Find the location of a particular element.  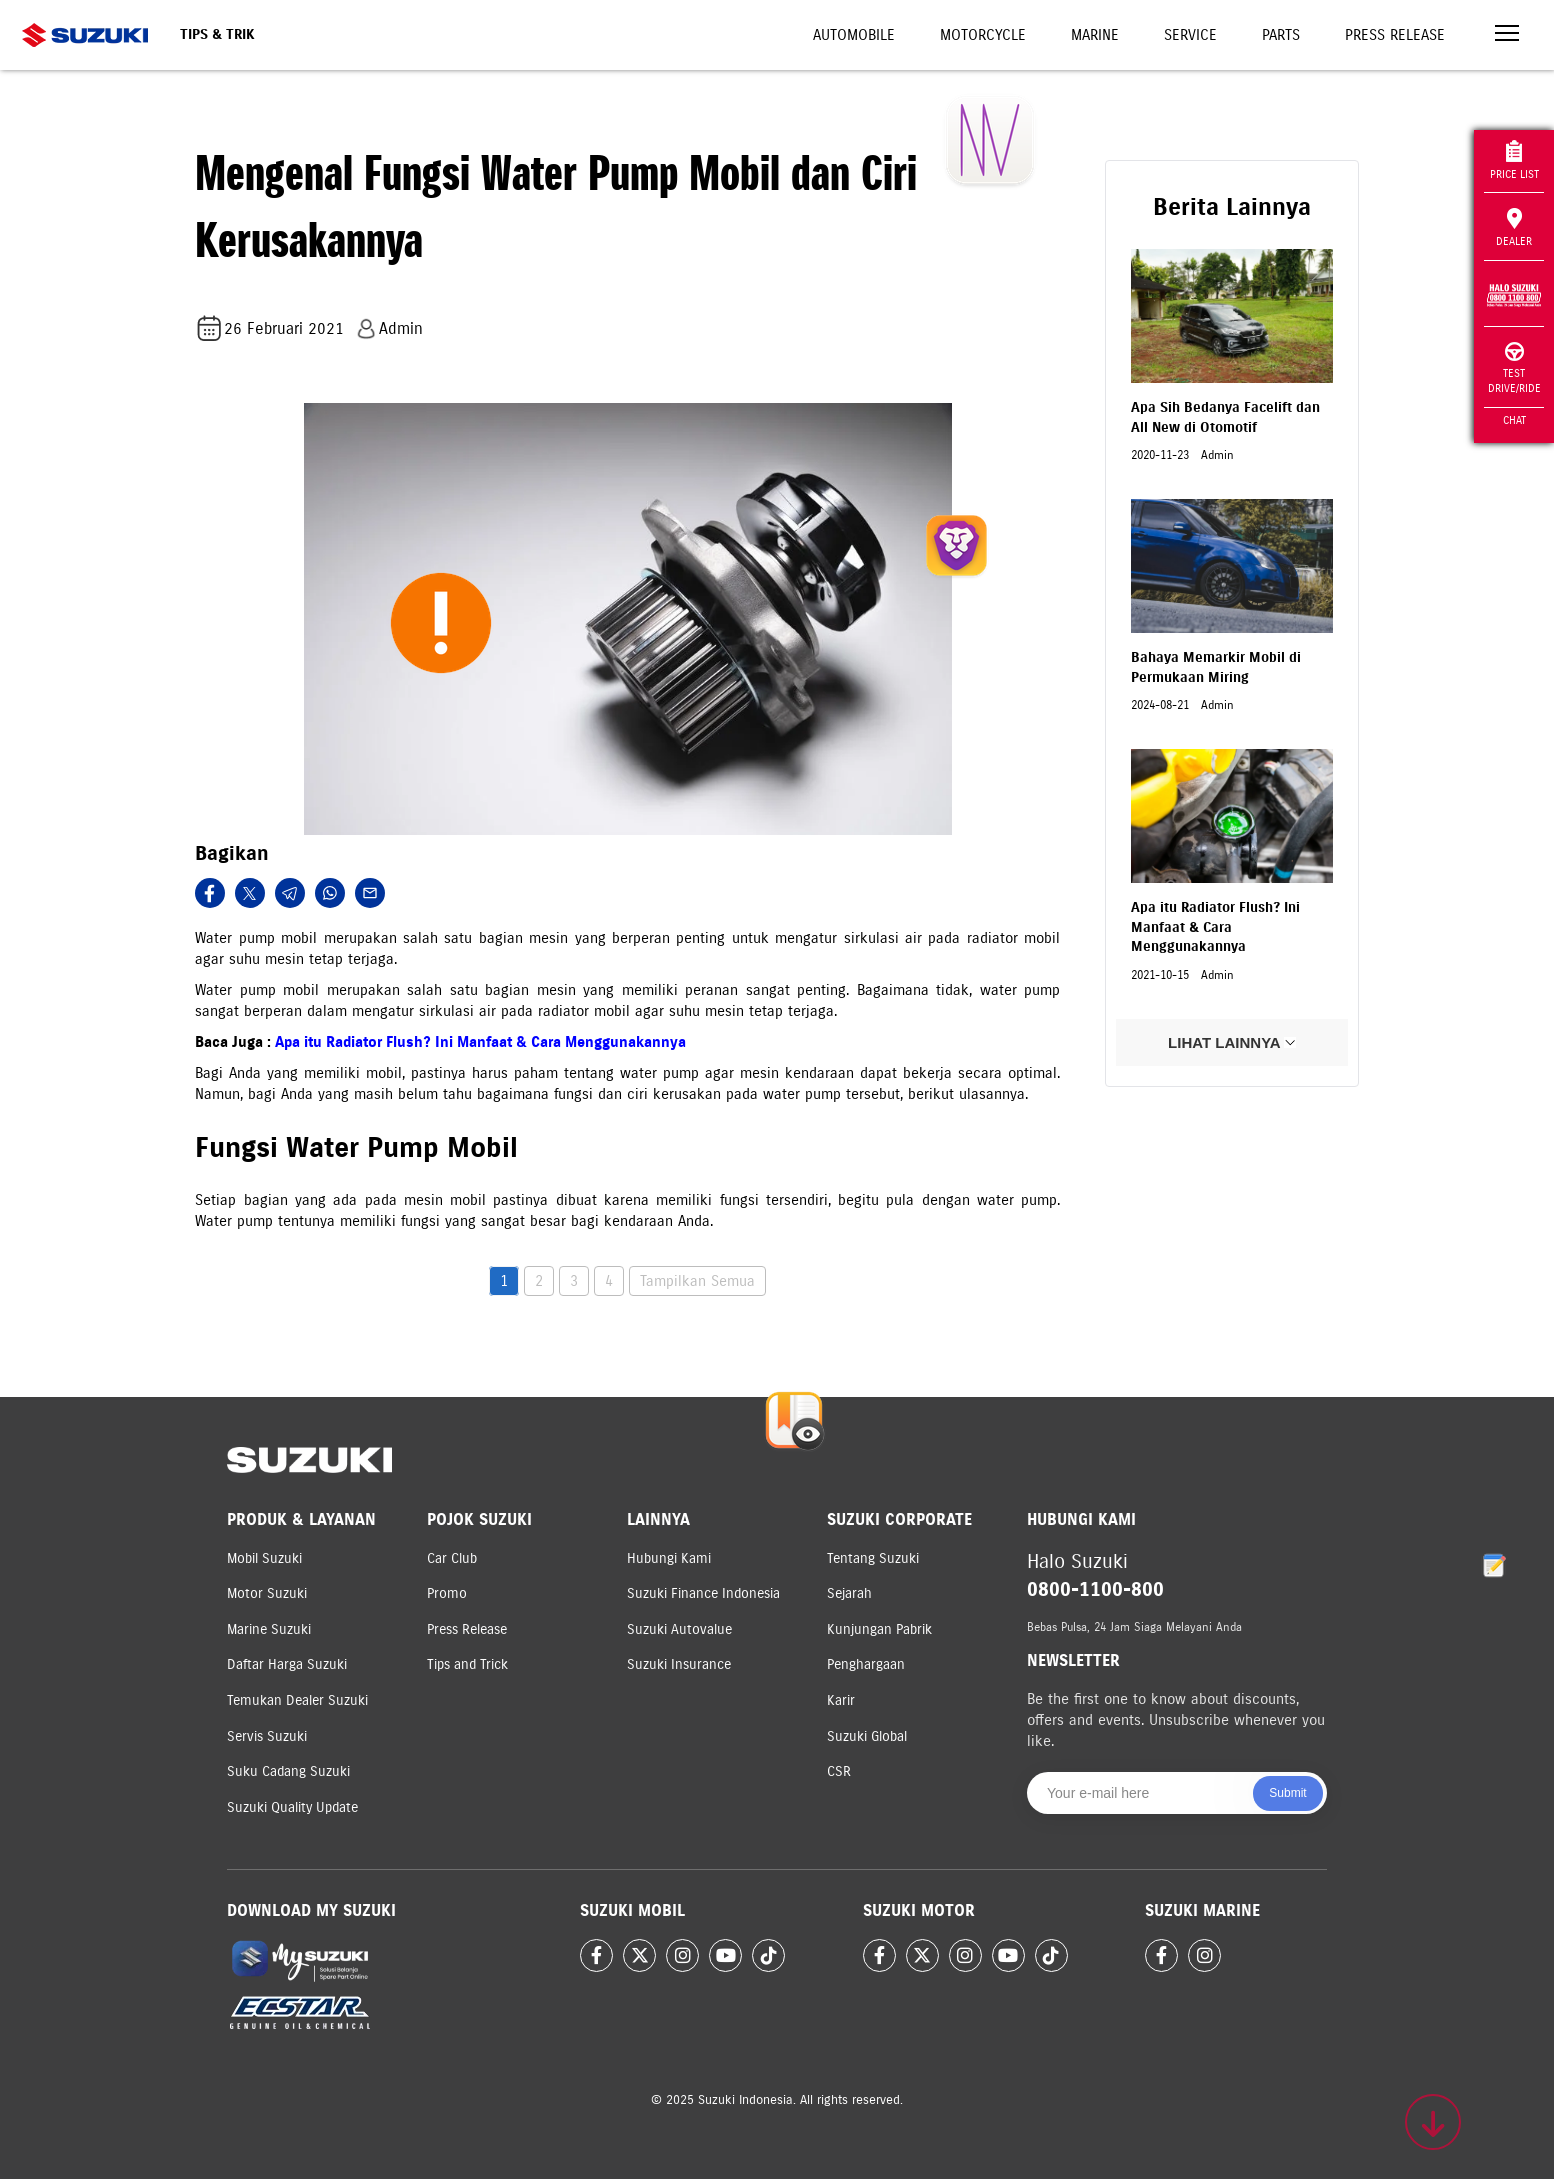

launch nvtop gpu monitoring application is located at coordinates (990, 140).